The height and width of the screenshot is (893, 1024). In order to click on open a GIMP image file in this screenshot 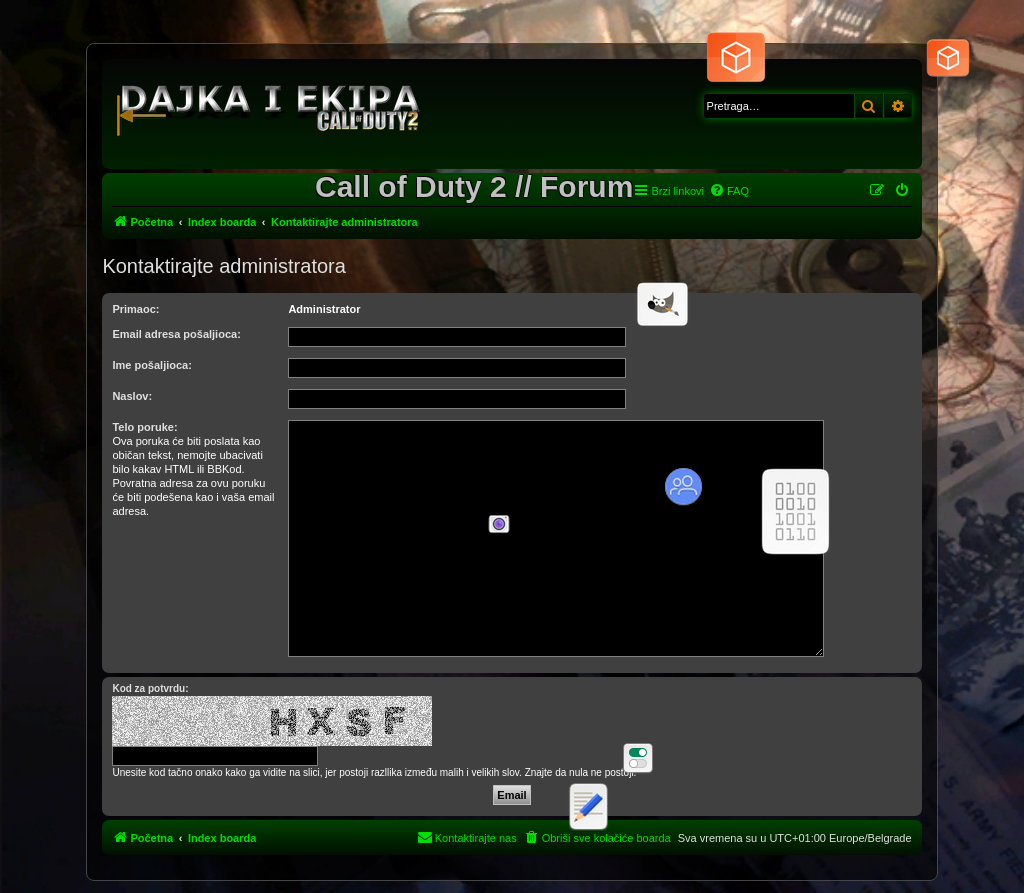, I will do `click(662, 302)`.